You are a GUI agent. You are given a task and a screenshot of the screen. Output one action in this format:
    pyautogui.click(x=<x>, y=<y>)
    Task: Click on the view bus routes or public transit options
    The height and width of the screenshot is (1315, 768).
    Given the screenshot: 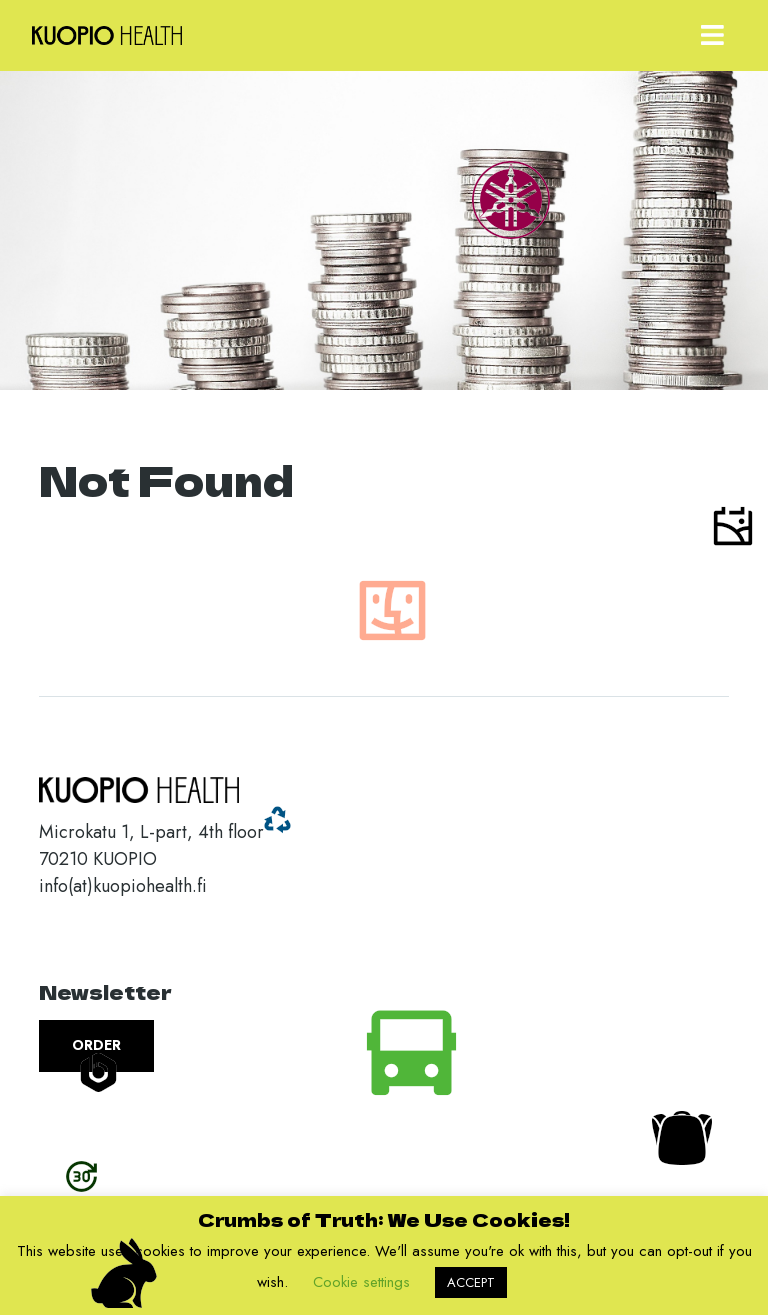 What is the action you would take?
    pyautogui.click(x=411, y=1050)
    